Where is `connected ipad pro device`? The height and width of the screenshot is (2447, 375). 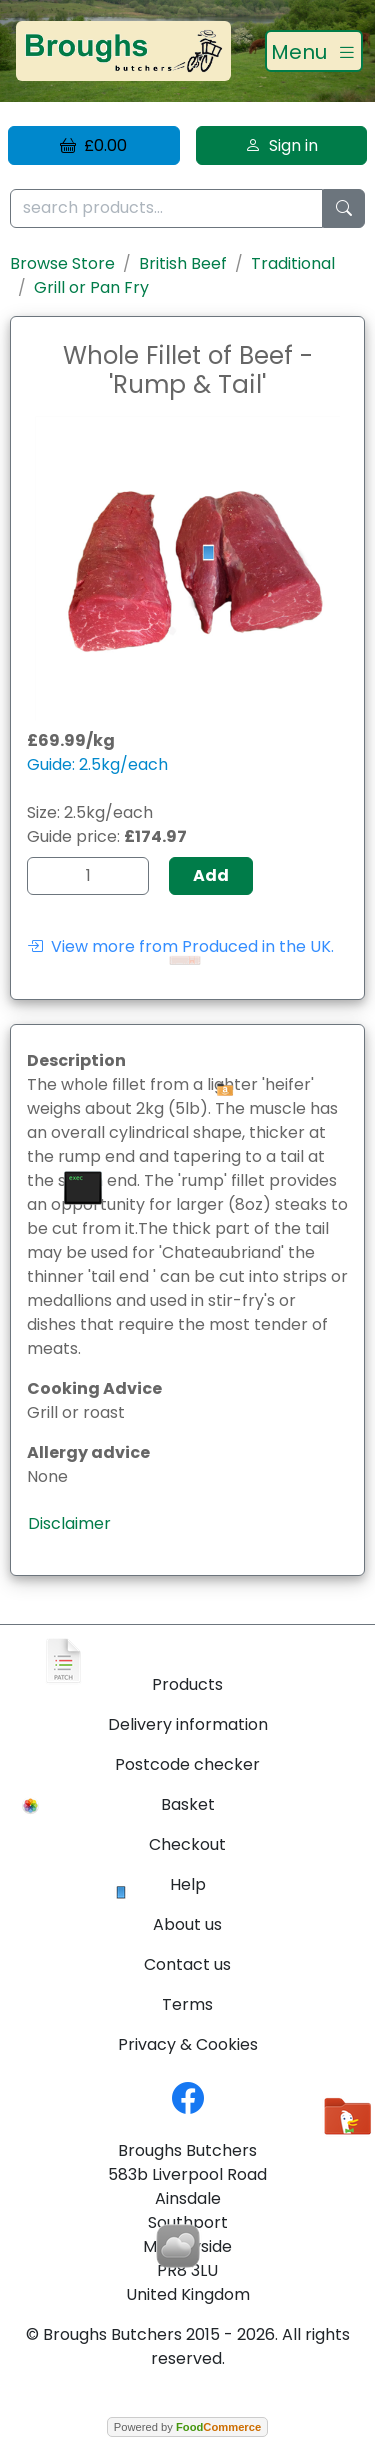
connected ipad pro device is located at coordinates (208, 552).